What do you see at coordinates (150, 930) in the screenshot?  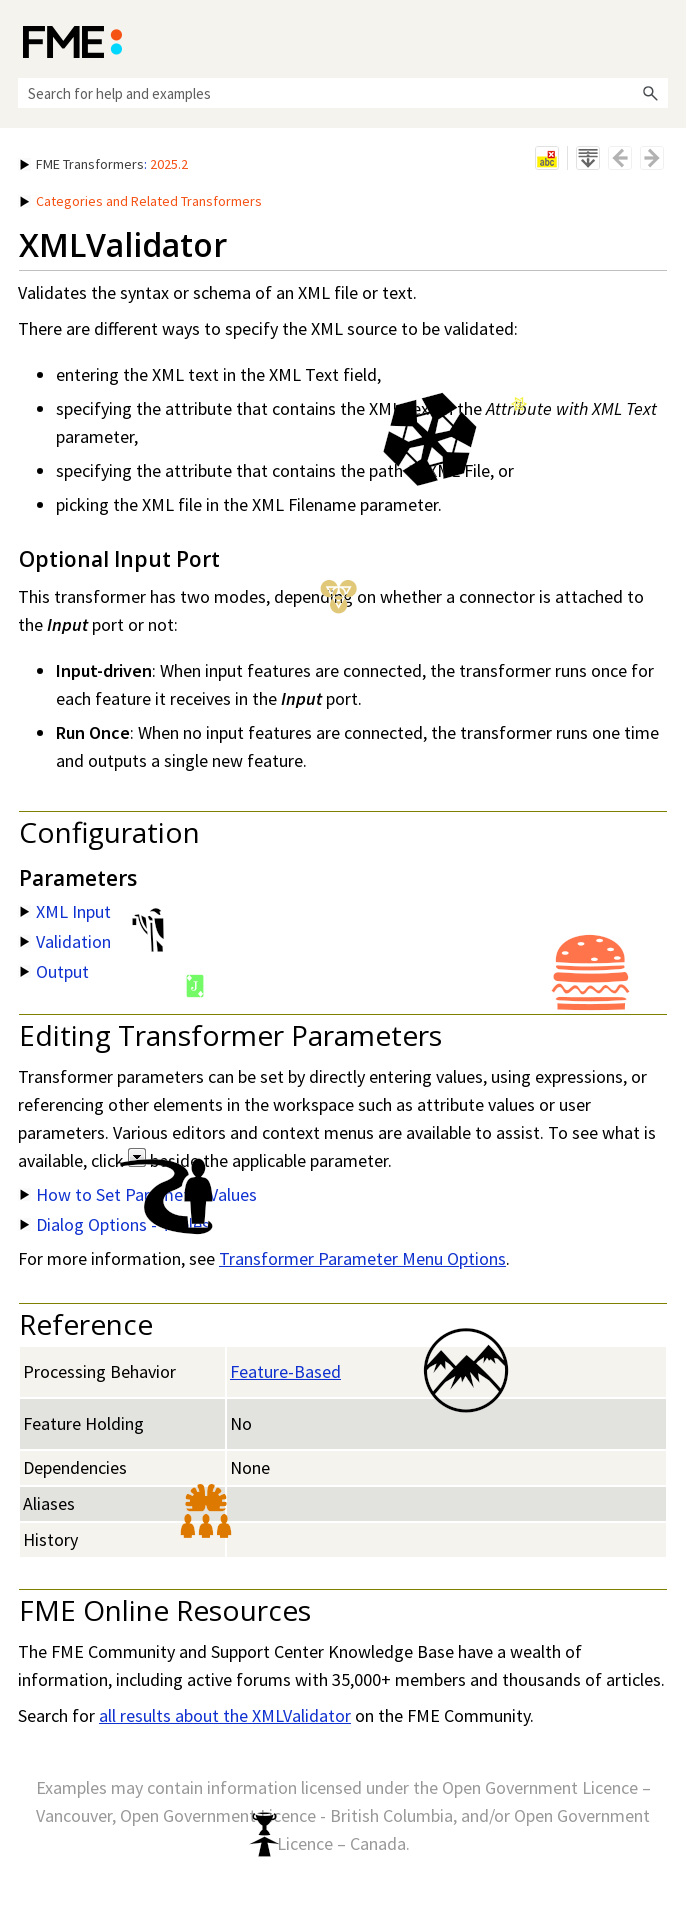 I see `the hermit tarot card icon` at bounding box center [150, 930].